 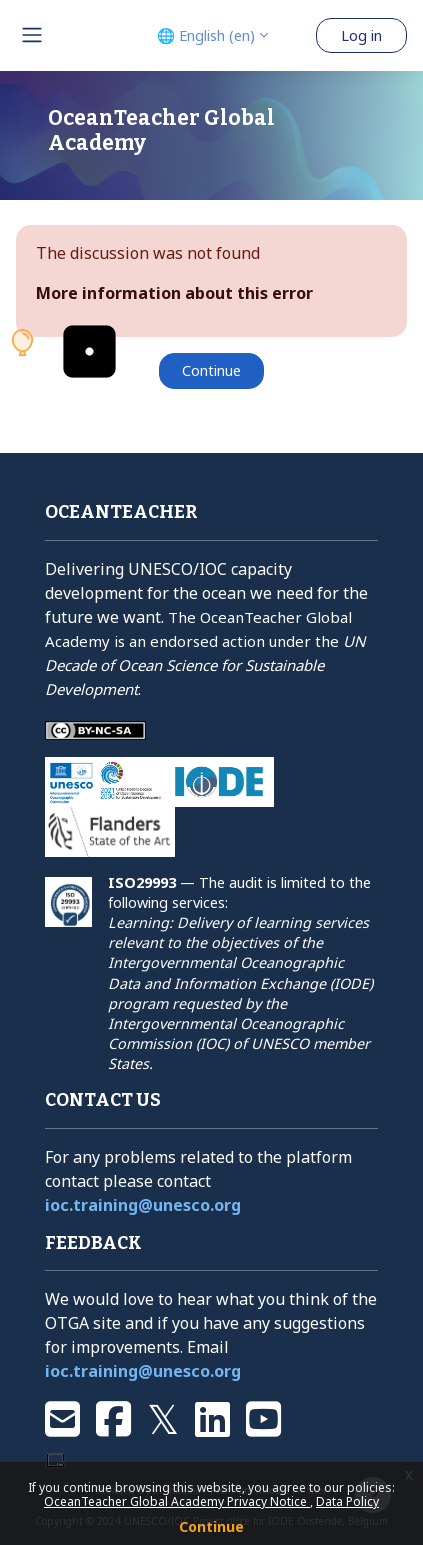 I want to click on roll the dice or generate a random result, so click(x=89, y=351).